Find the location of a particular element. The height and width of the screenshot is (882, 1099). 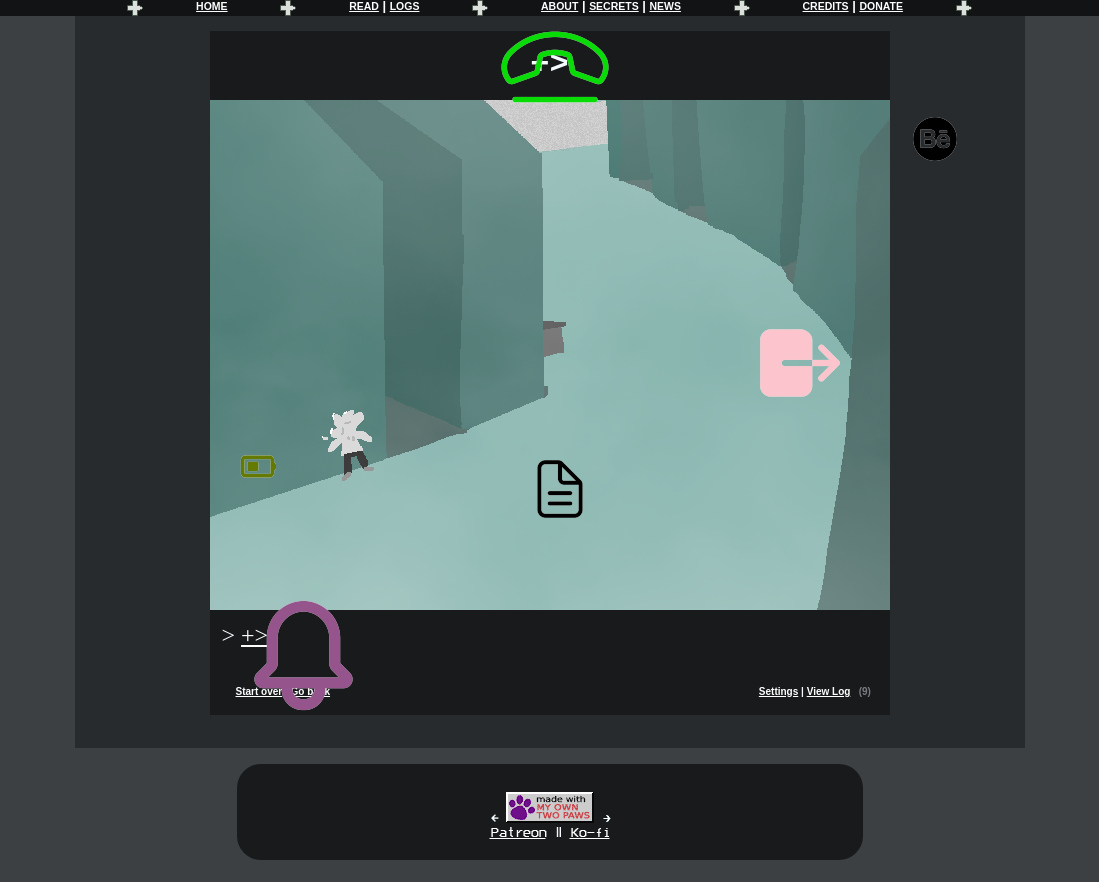

view notifications is located at coordinates (303, 655).